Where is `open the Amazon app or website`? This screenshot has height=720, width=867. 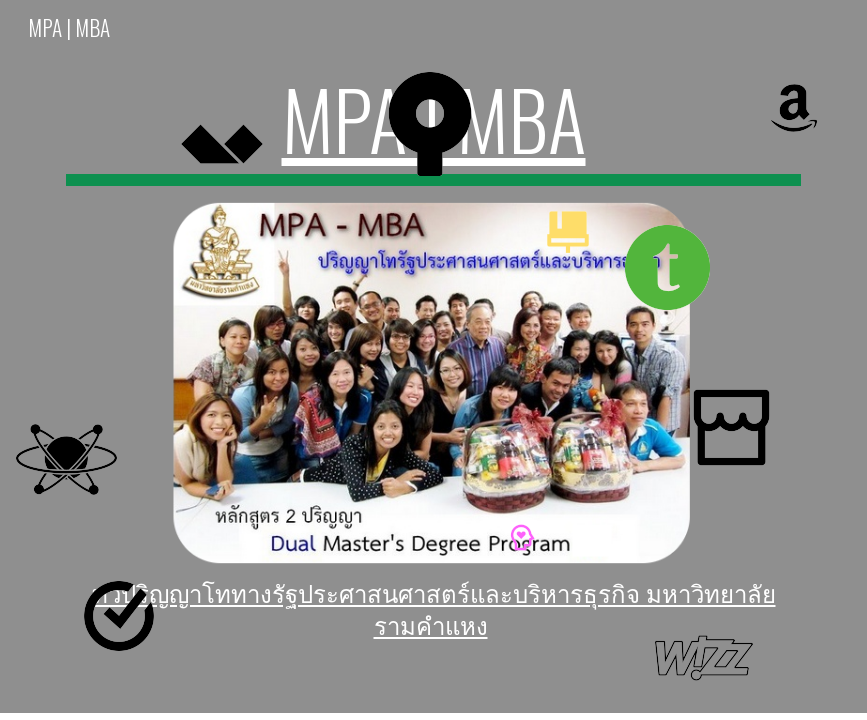
open the Amazon app or website is located at coordinates (794, 108).